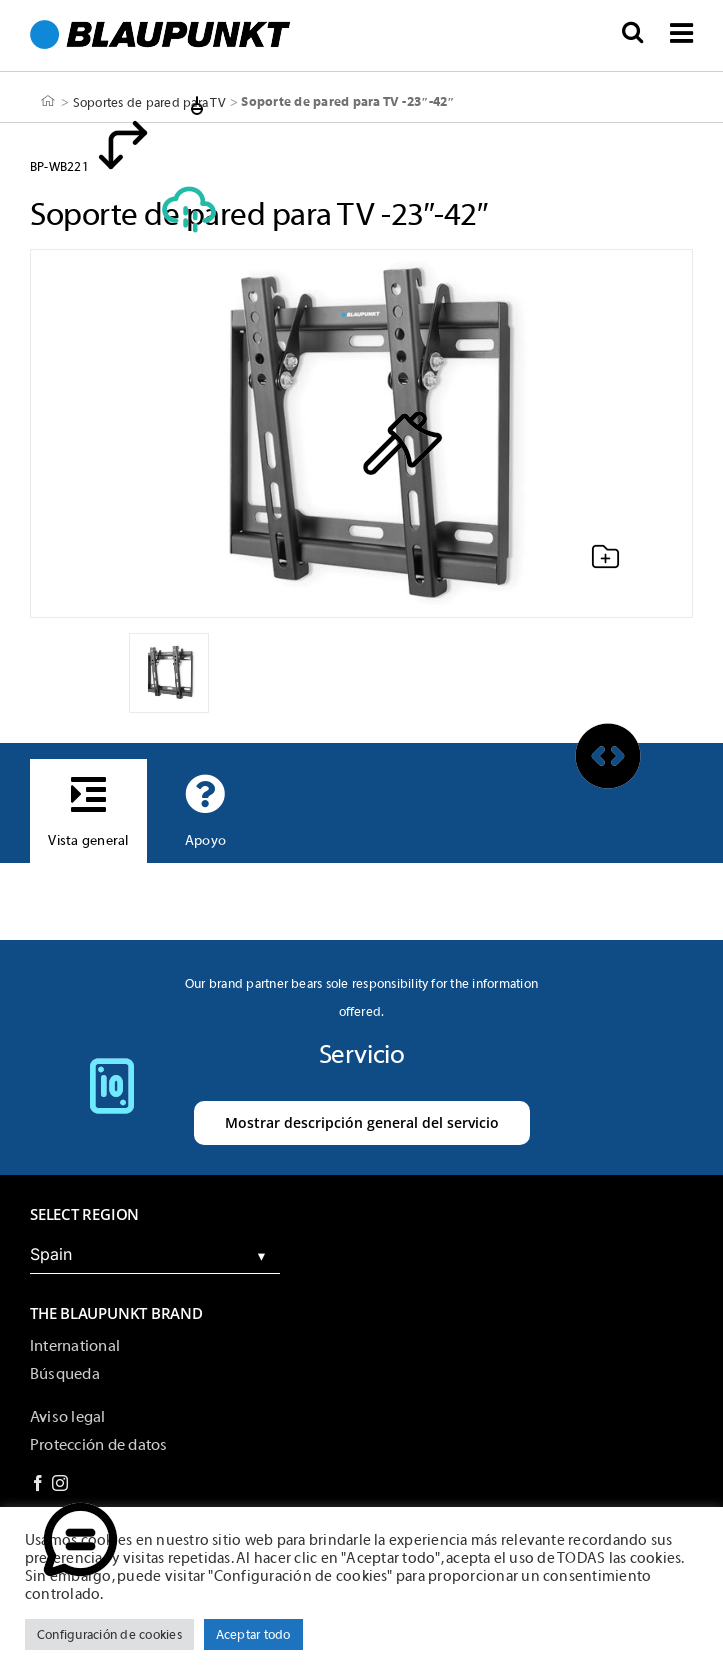  What do you see at coordinates (123, 145) in the screenshot?
I see `resize element diagonally` at bounding box center [123, 145].